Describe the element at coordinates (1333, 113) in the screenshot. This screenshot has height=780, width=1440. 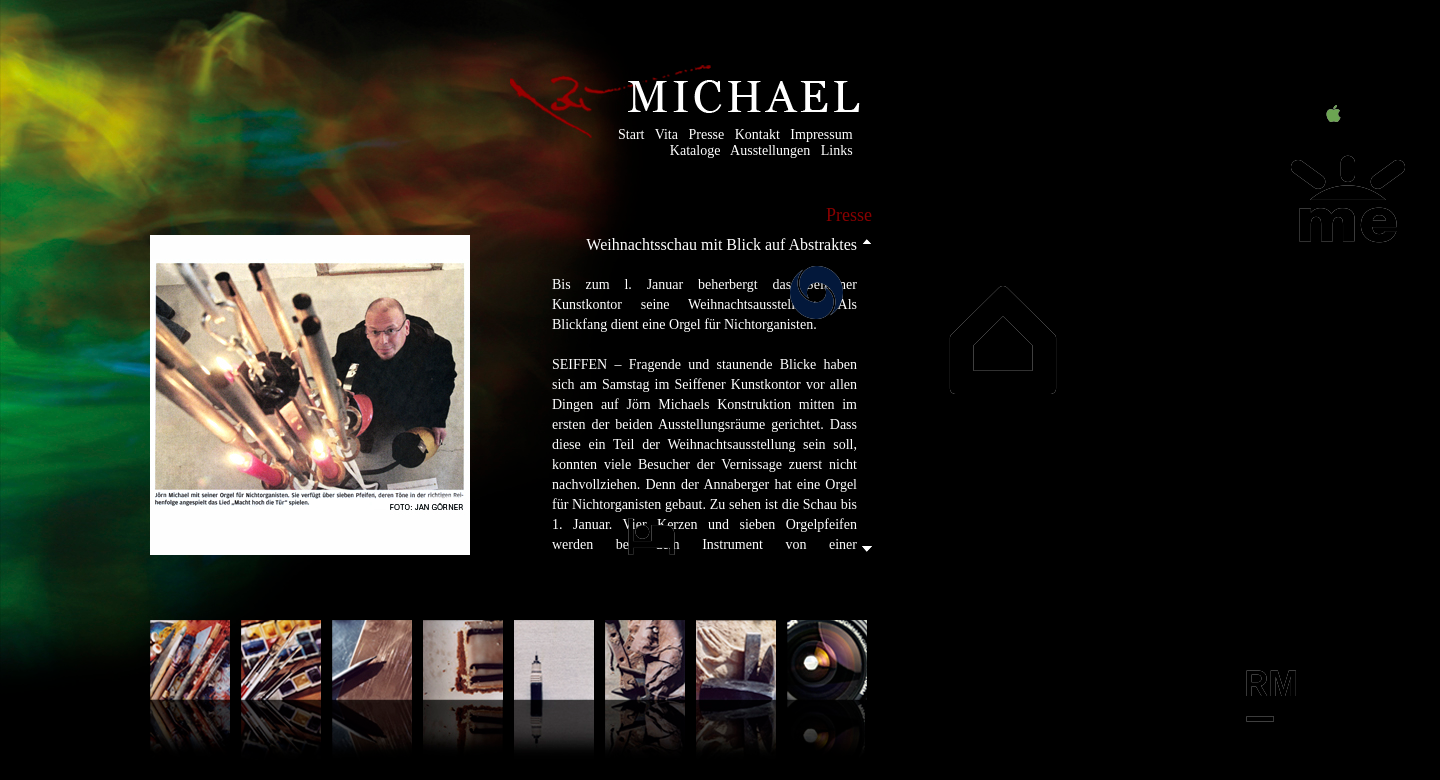
I see `apple brand or product indicator` at that location.